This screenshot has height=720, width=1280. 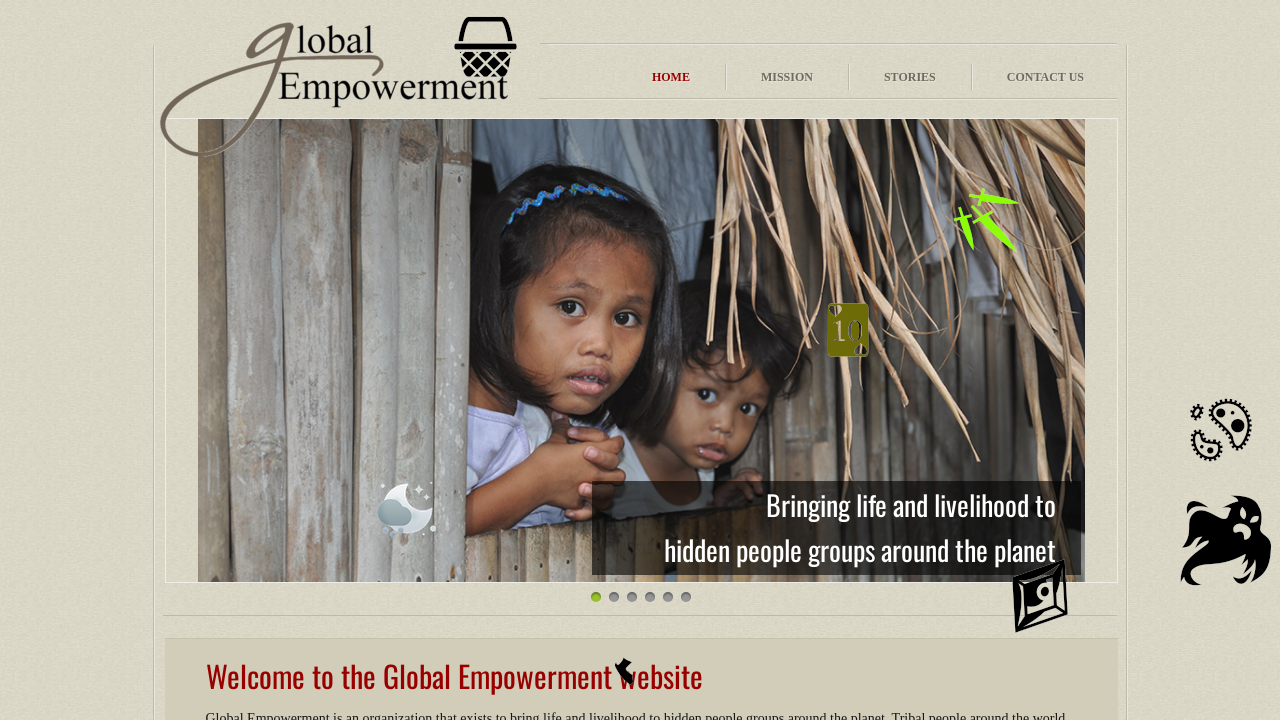 I want to click on indicates a rare or precious item in a game inventory, so click(x=1040, y=596).